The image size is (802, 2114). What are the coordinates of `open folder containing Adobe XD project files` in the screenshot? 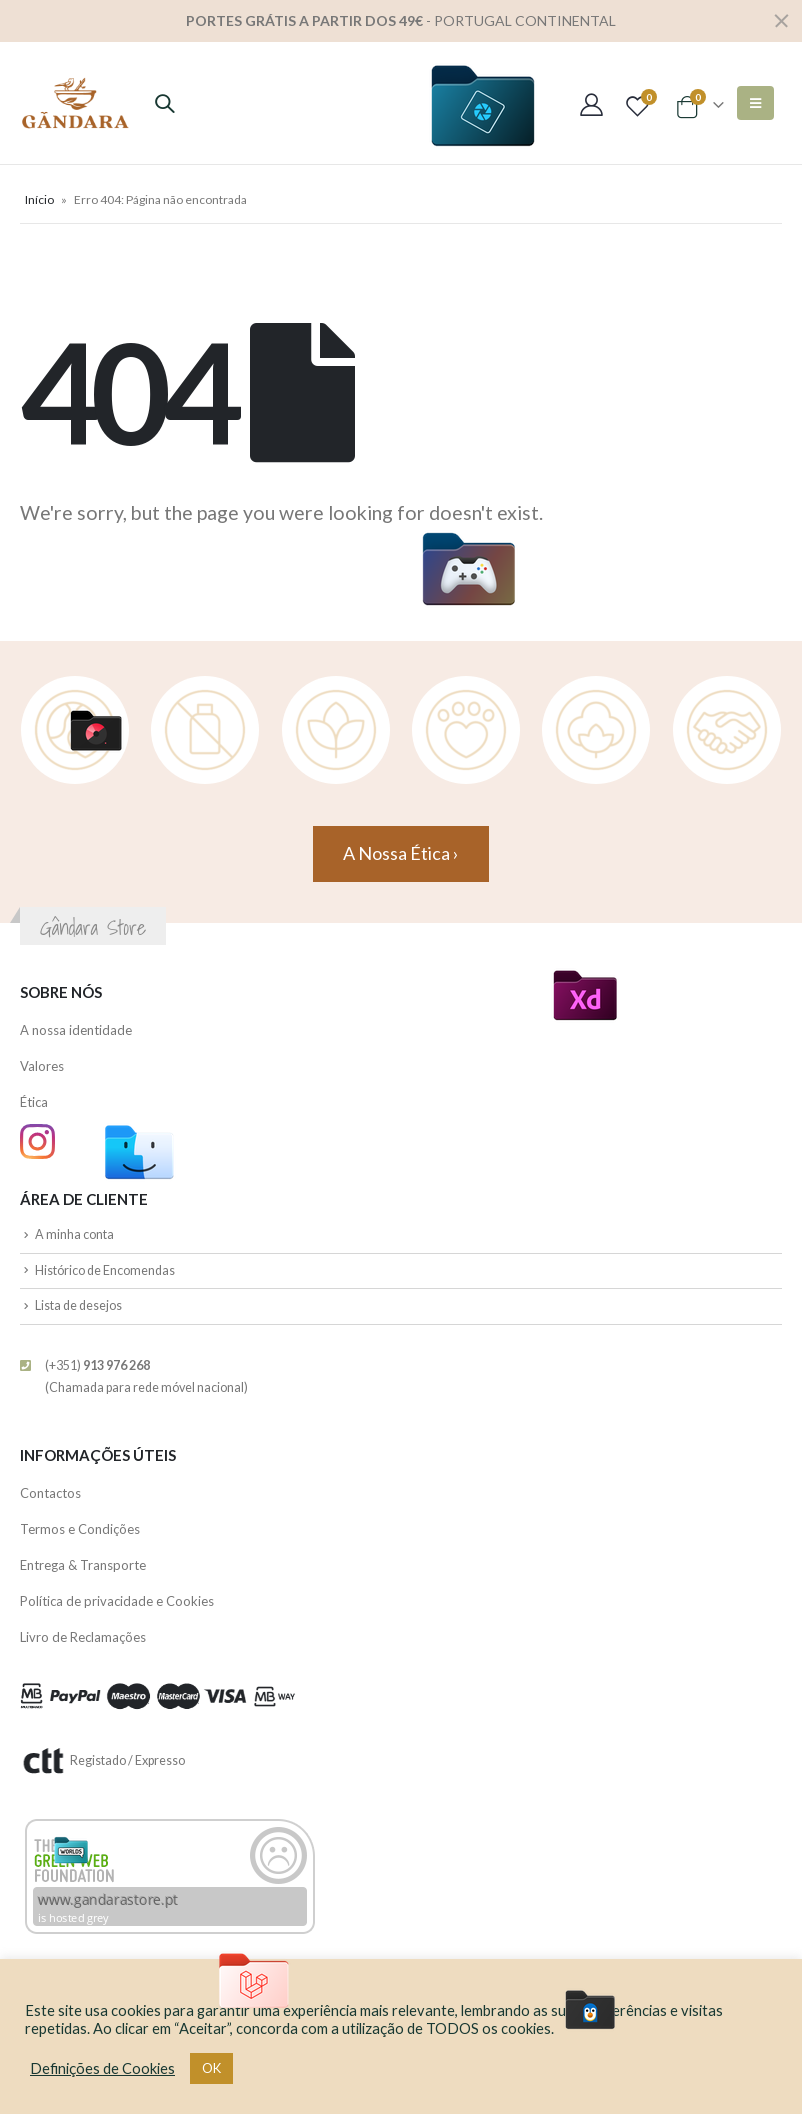 It's located at (585, 997).